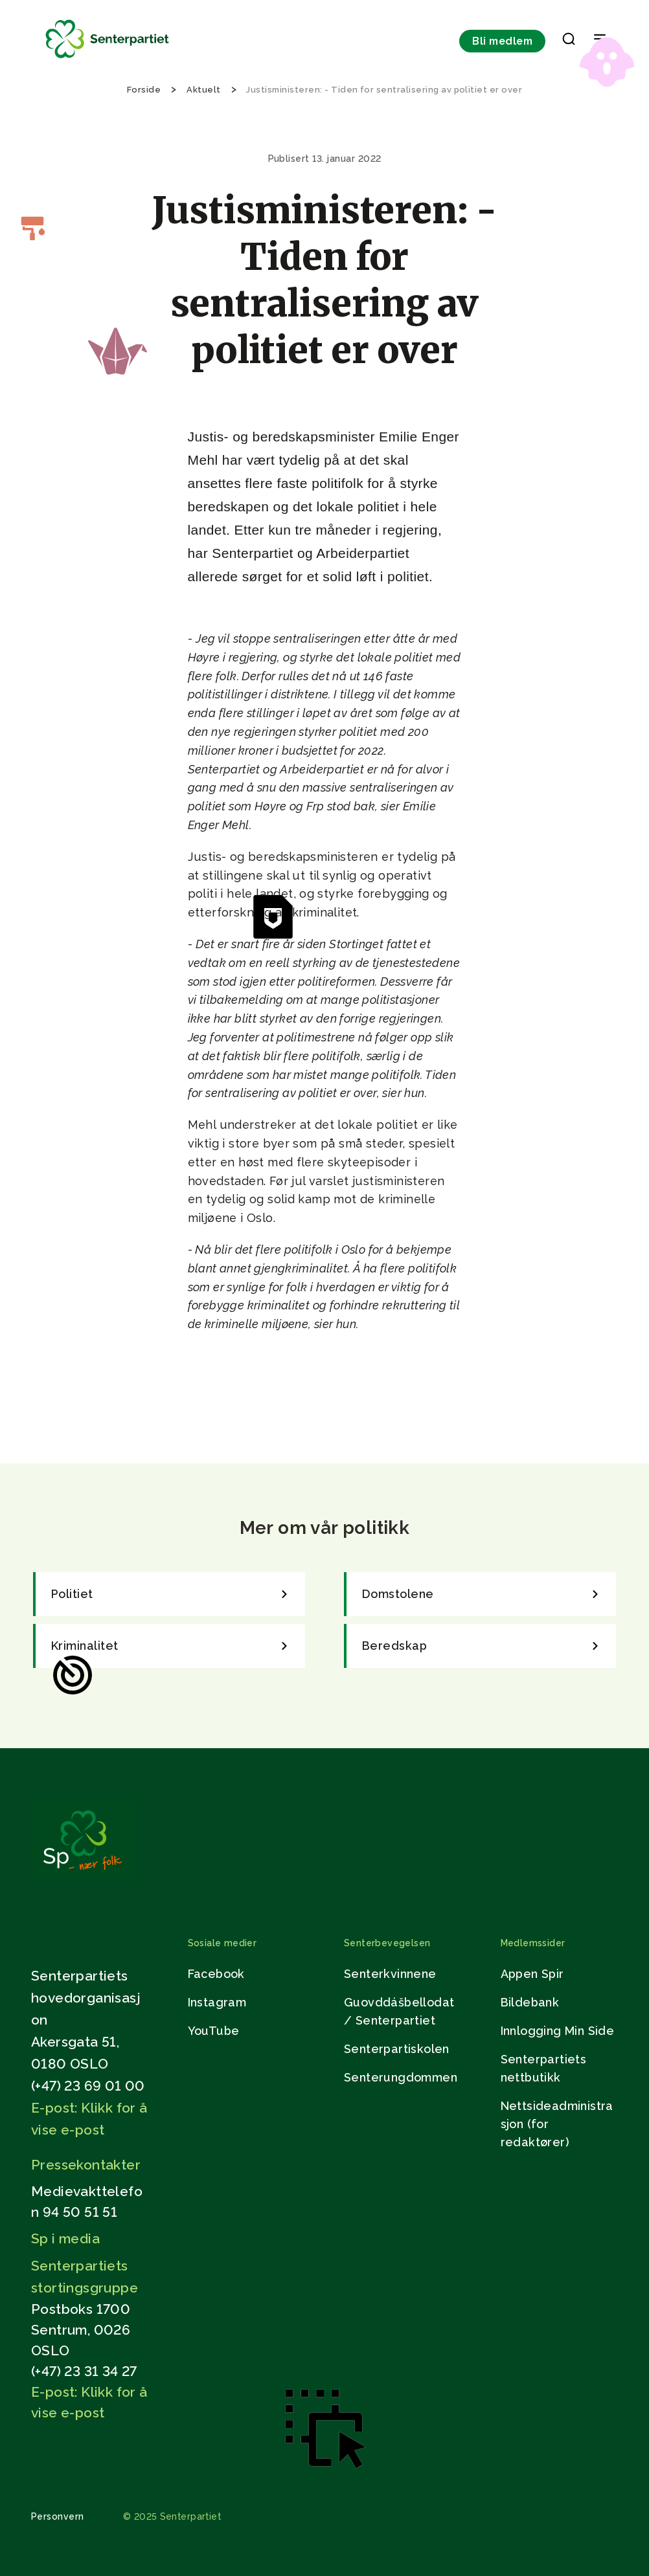  I want to click on access painting or drawing tools, so click(32, 228).